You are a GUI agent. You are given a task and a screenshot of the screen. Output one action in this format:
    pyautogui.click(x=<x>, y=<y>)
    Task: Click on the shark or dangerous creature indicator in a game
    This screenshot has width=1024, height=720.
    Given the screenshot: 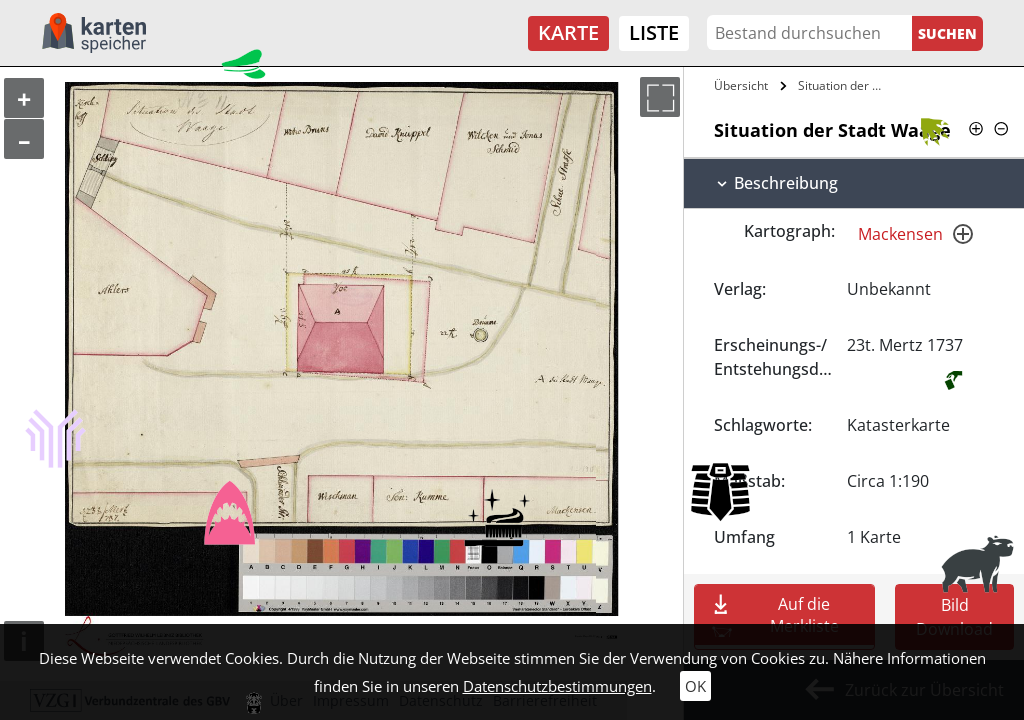 What is the action you would take?
    pyautogui.click(x=229, y=512)
    